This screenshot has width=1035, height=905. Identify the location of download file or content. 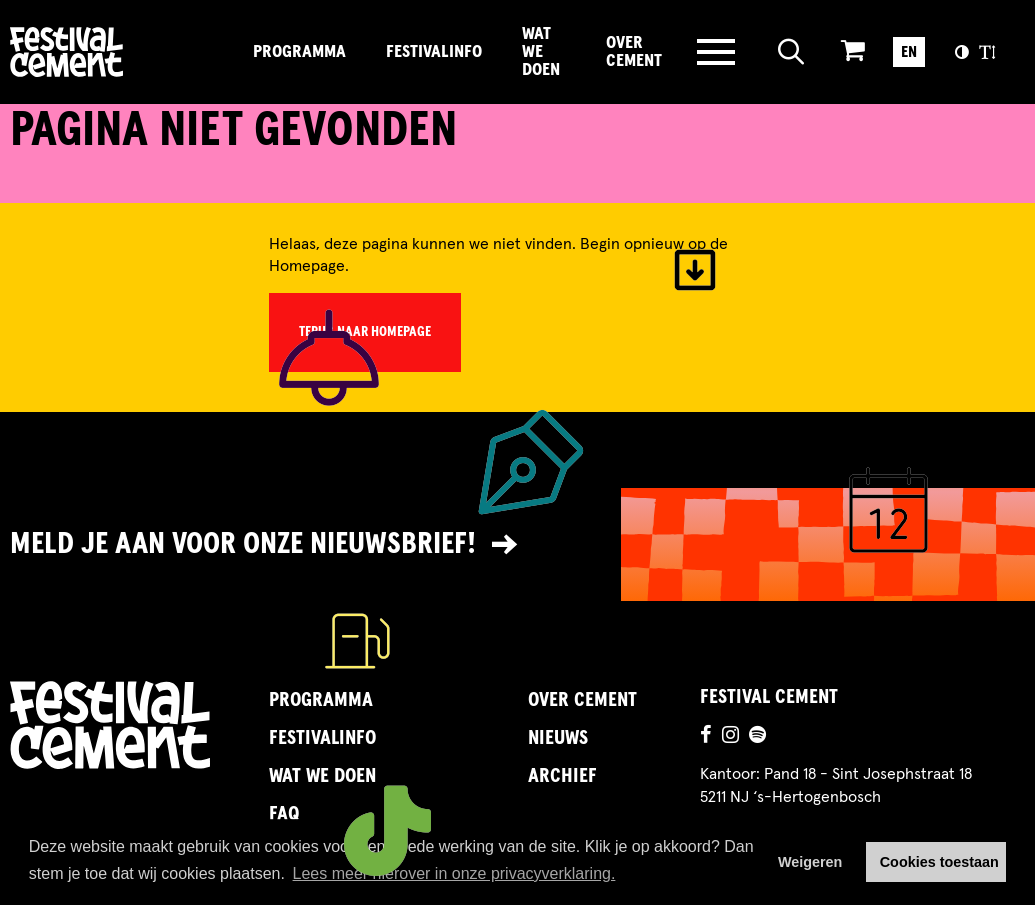
(695, 270).